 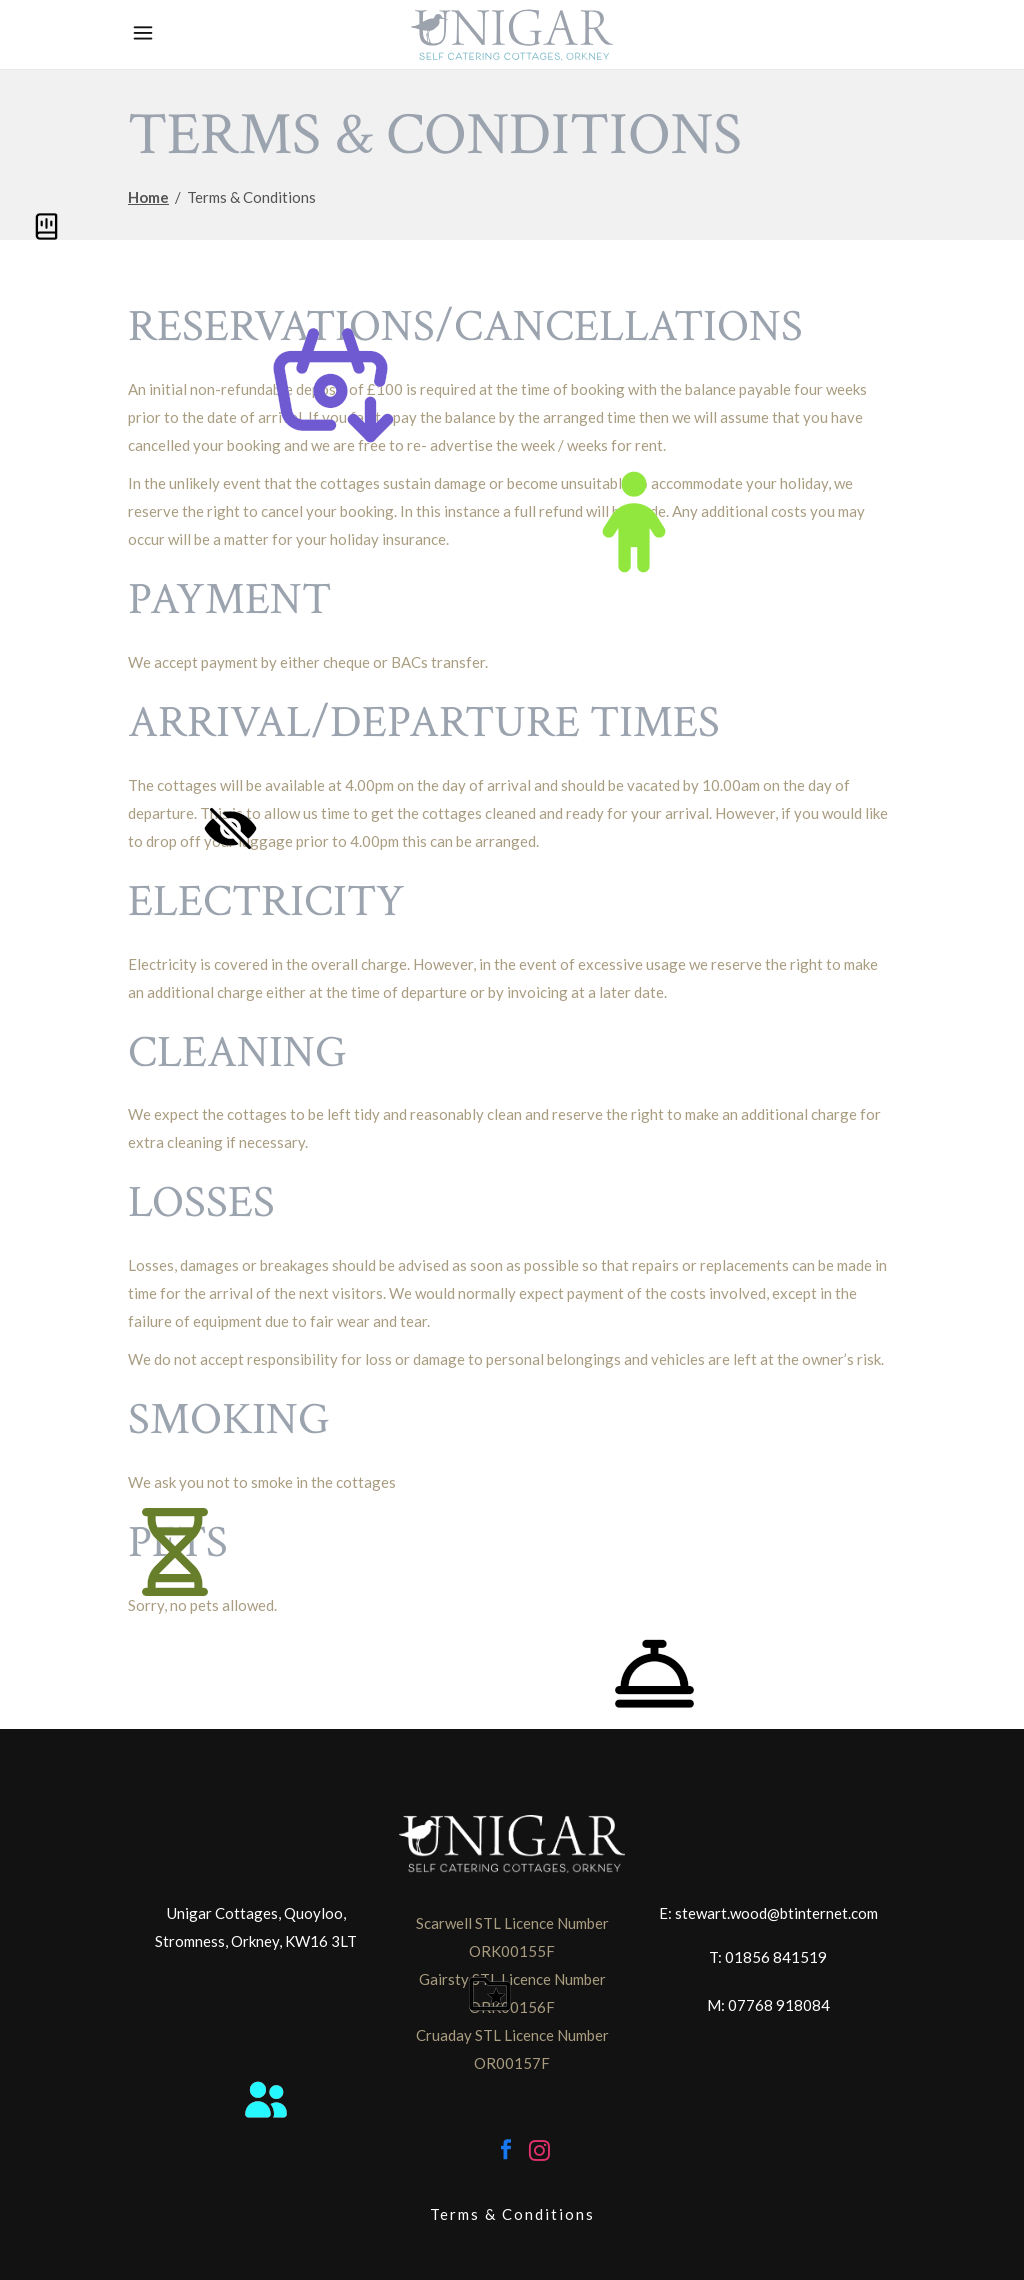 What do you see at coordinates (175, 1552) in the screenshot?
I see `indicates loading or processing in progress` at bounding box center [175, 1552].